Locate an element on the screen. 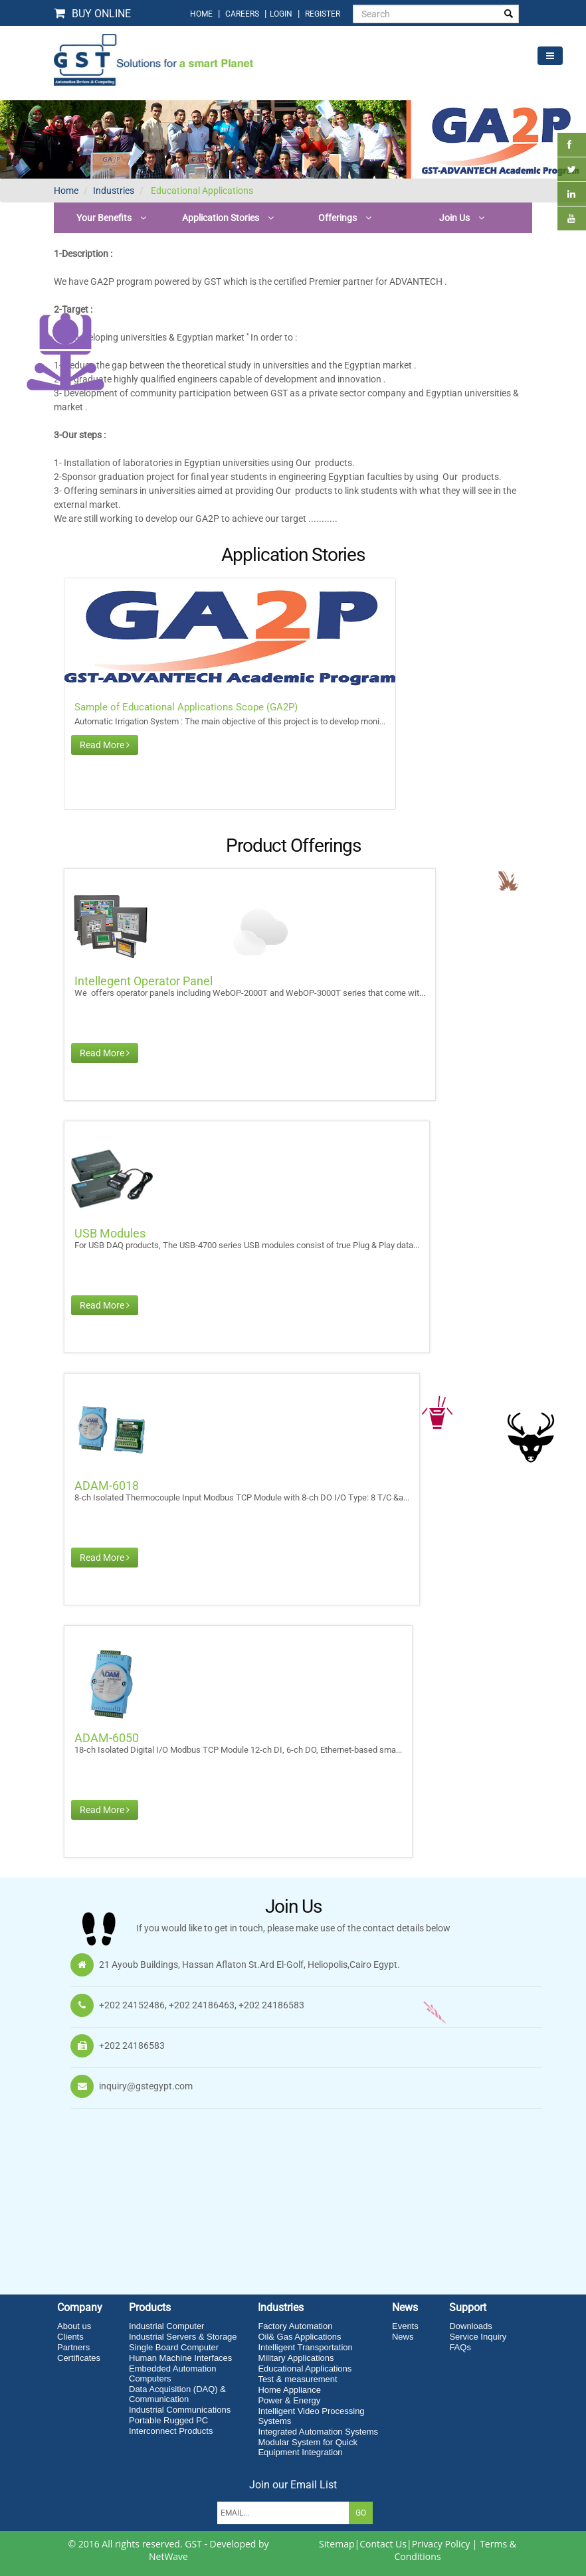 This screenshot has width=586, height=2576. access meditation or mindfulness features is located at coordinates (65, 351).